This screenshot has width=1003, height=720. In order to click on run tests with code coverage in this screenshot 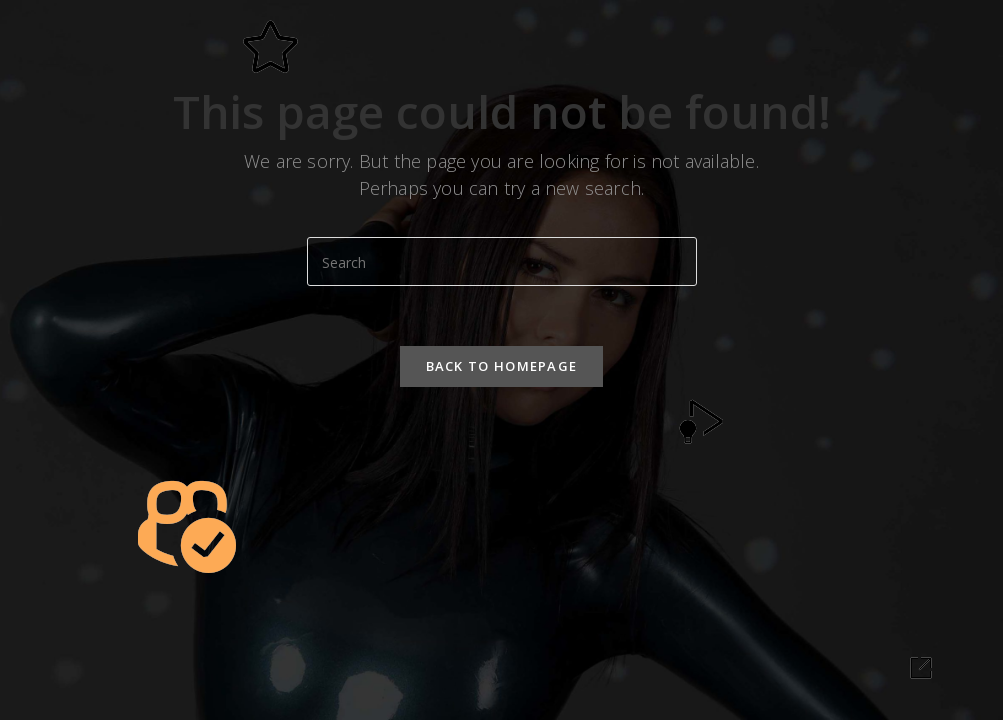, I will do `click(700, 420)`.